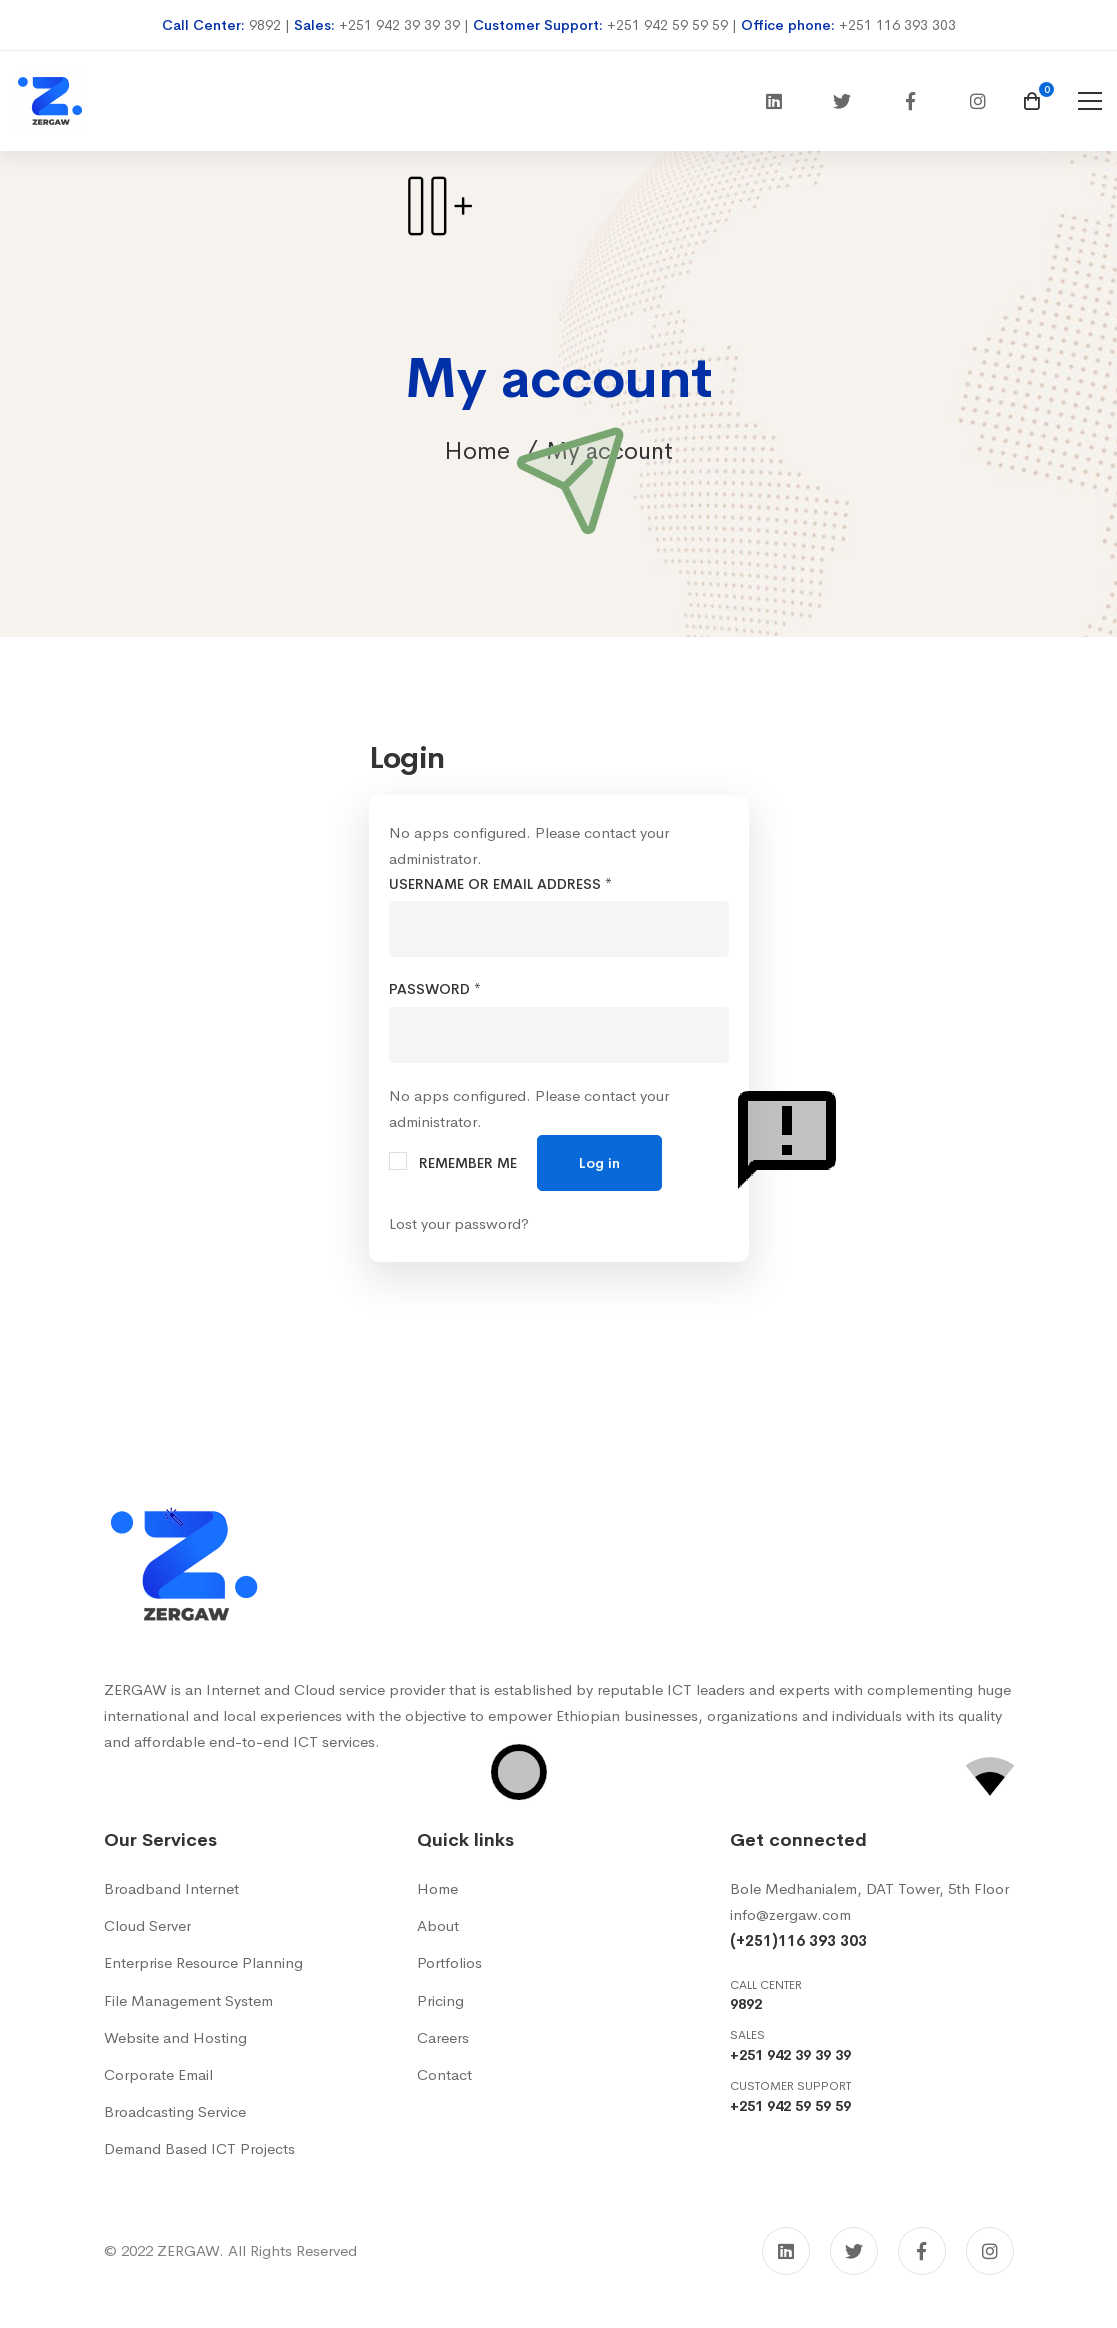 The image size is (1117, 2328). What do you see at coordinates (787, 1140) in the screenshot?
I see `view important announcements or alerts` at bounding box center [787, 1140].